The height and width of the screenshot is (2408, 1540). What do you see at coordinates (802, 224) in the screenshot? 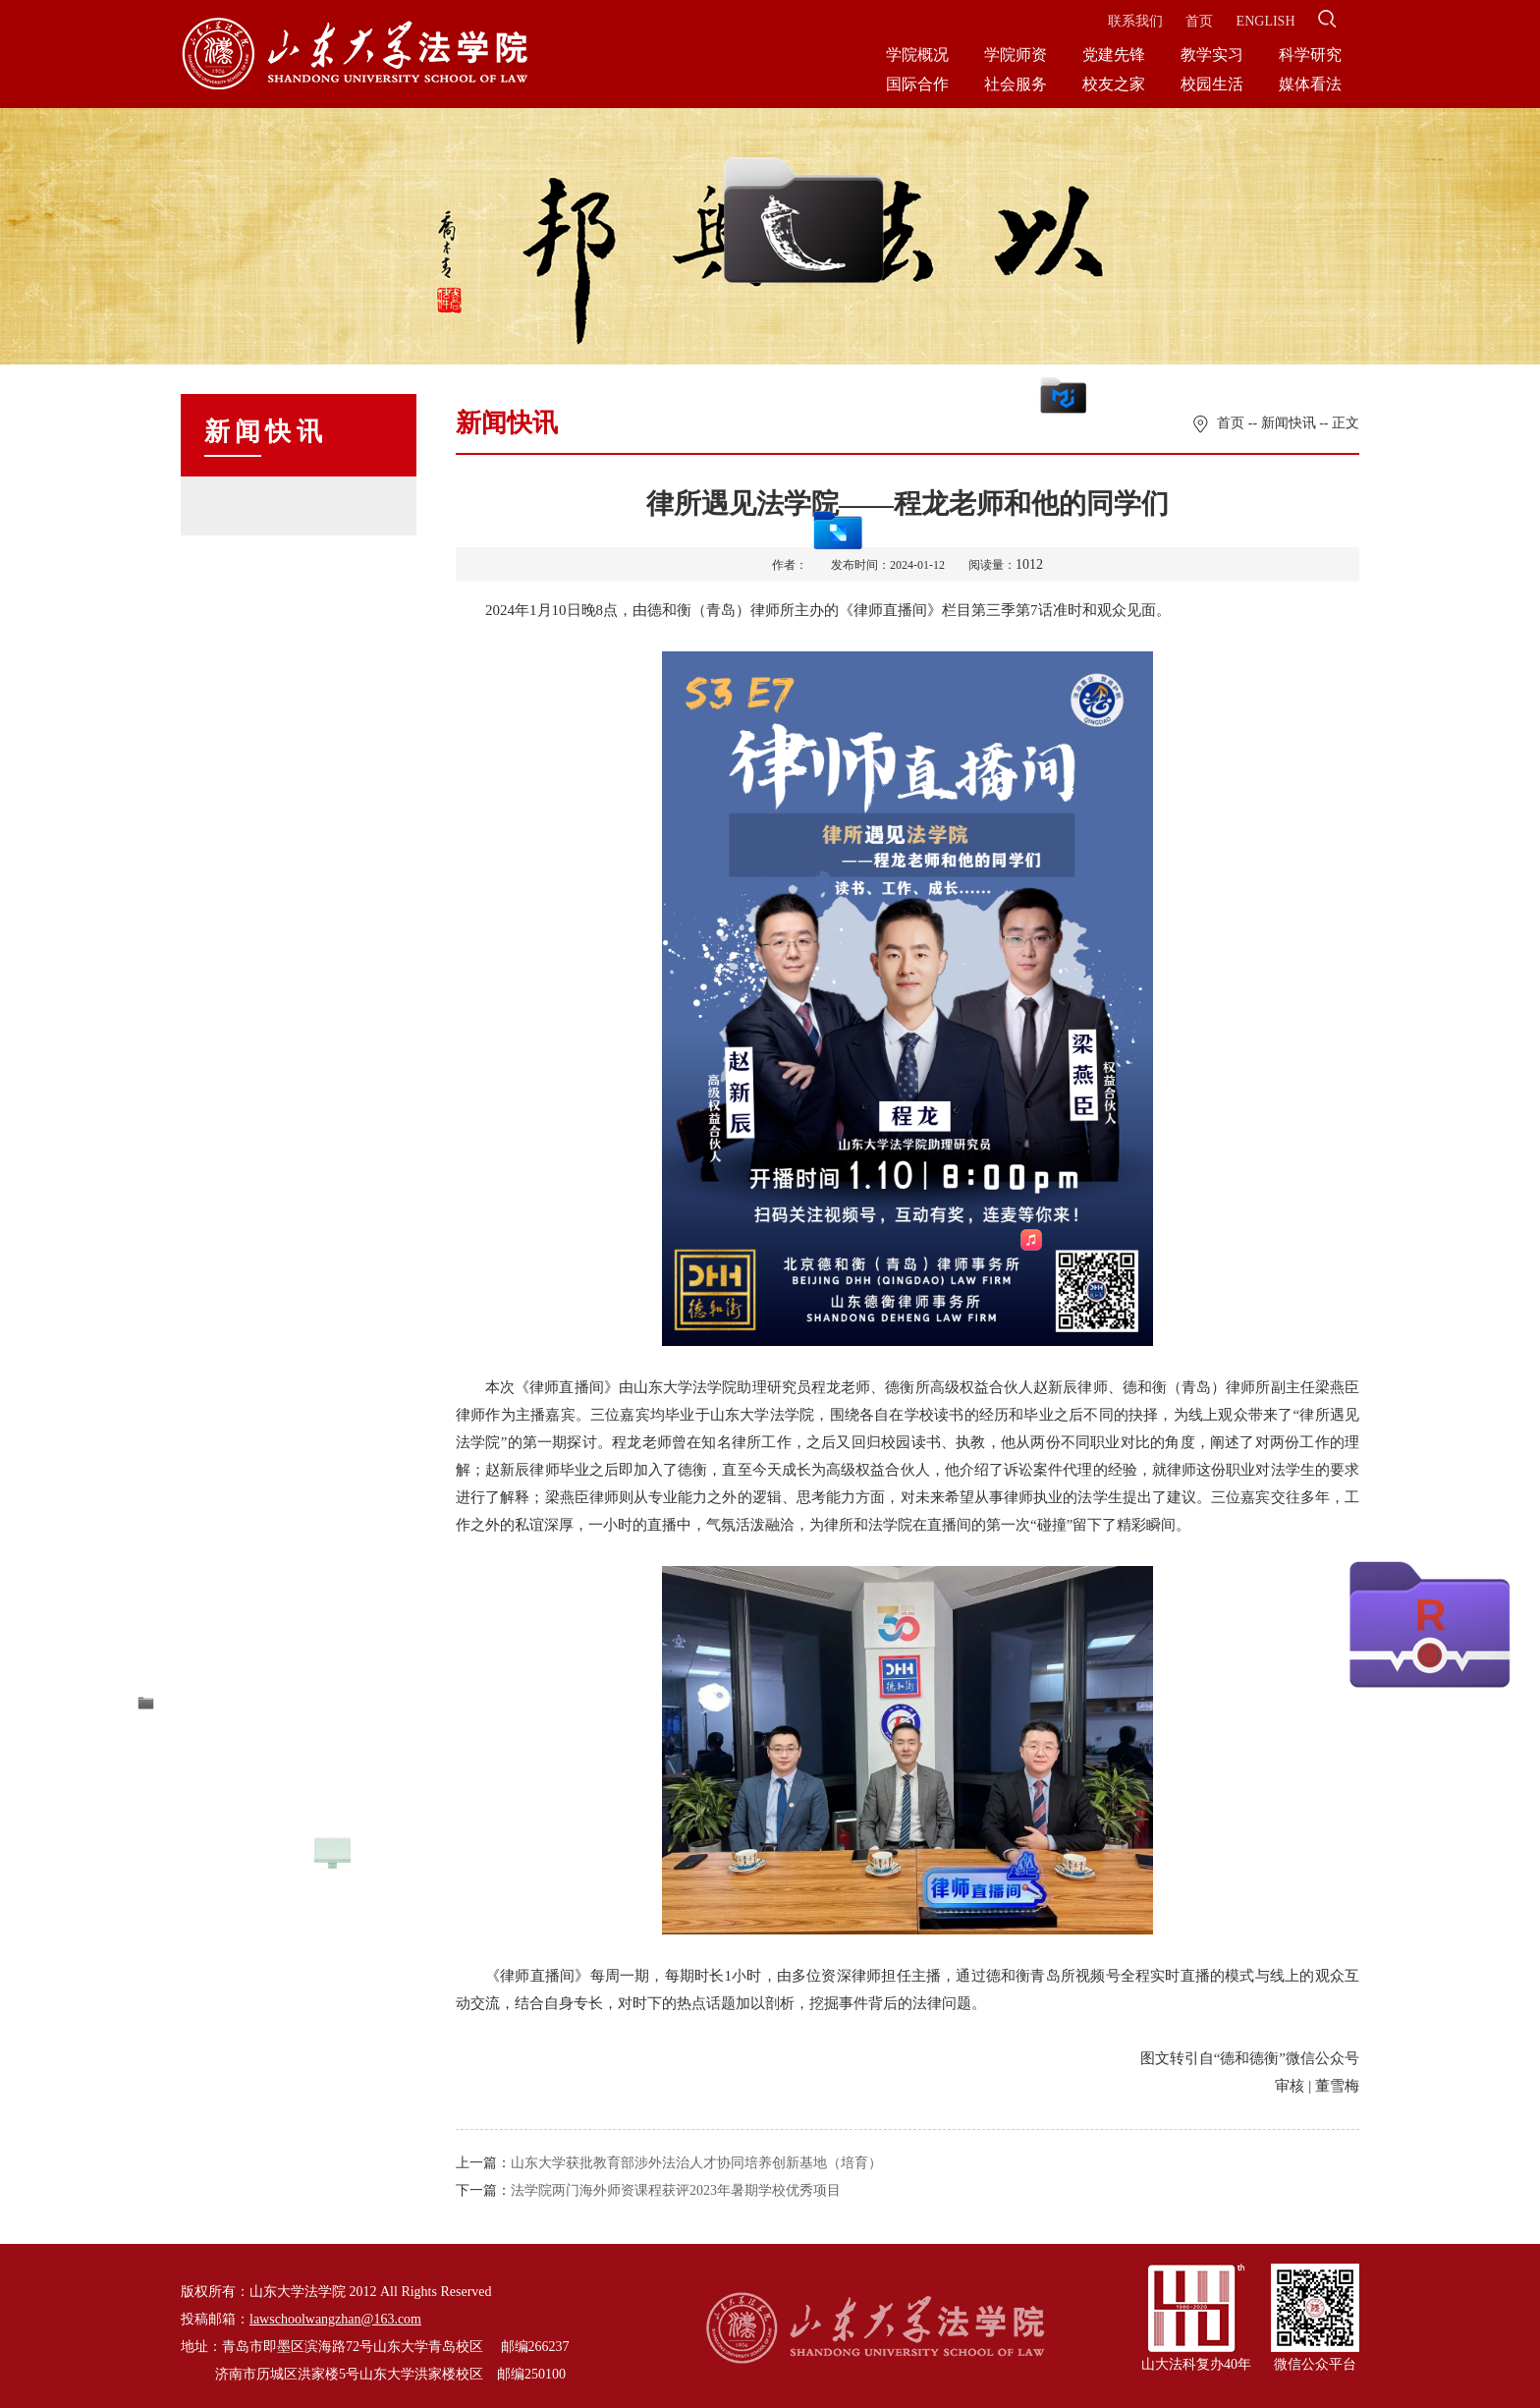
I see `open folder containing lab or experiment files` at bounding box center [802, 224].